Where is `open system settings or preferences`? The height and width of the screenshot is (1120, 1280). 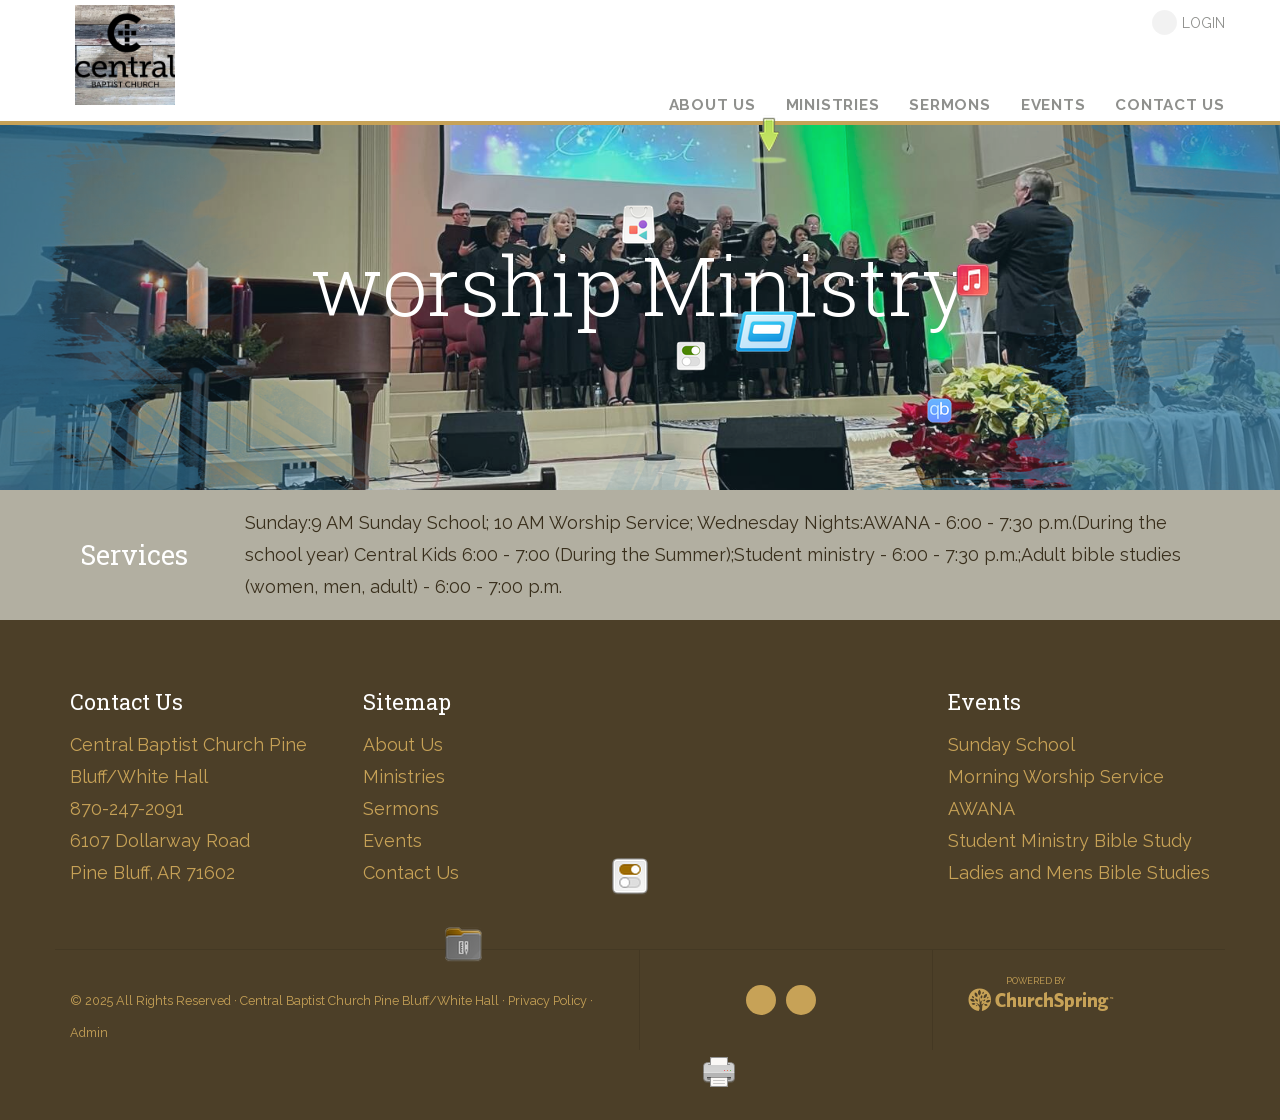 open system settings or preferences is located at coordinates (630, 876).